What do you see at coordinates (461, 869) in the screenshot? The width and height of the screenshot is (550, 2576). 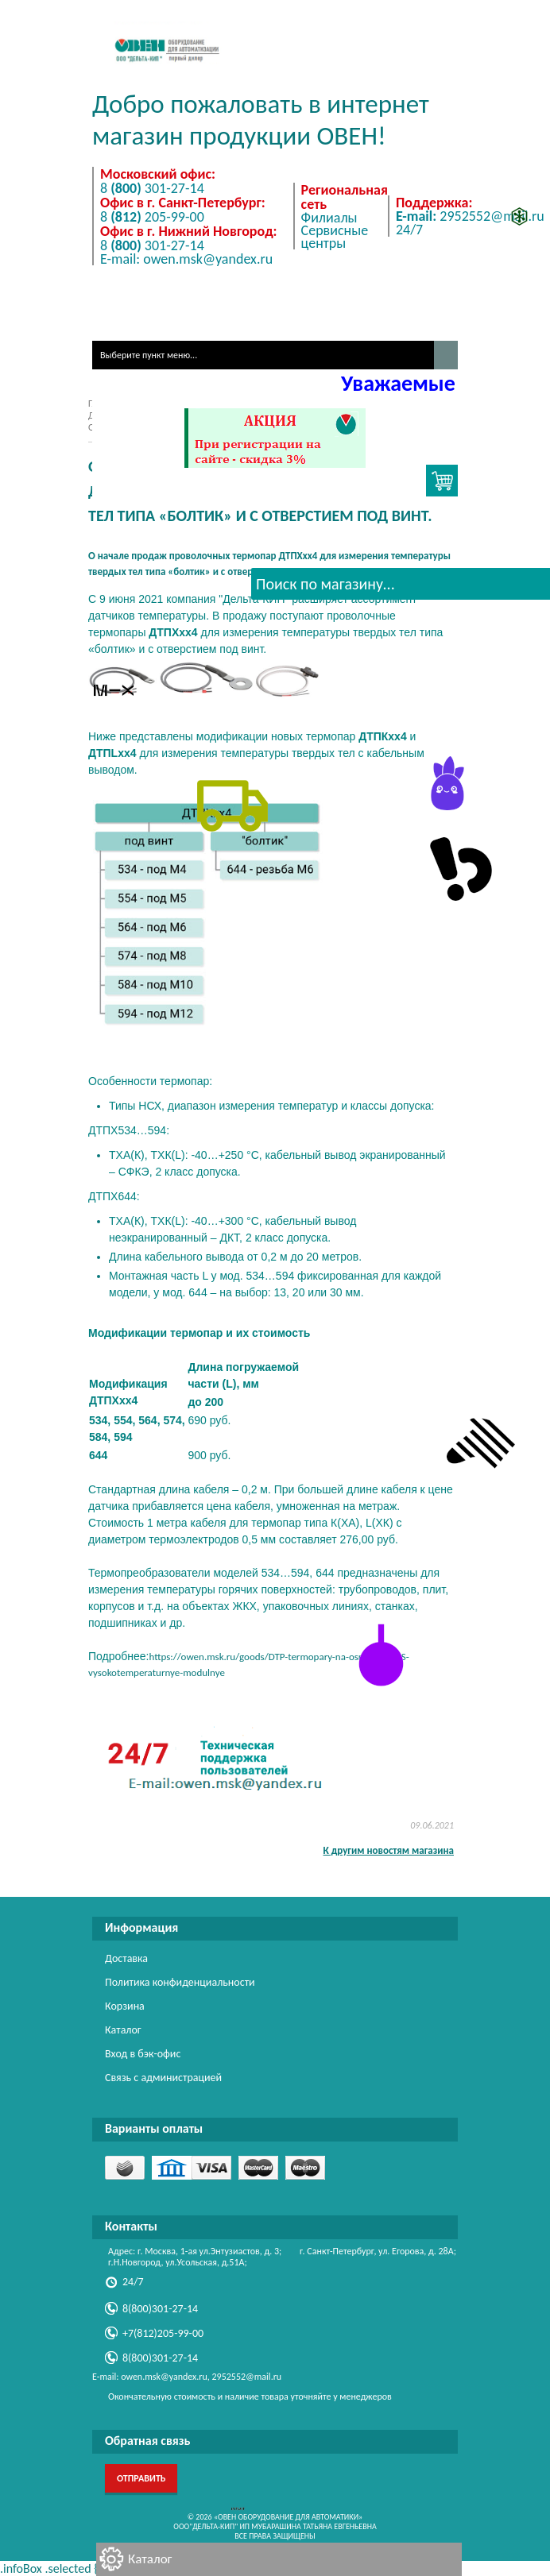 I see `open the Bukalapak app` at bounding box center [461, 869].